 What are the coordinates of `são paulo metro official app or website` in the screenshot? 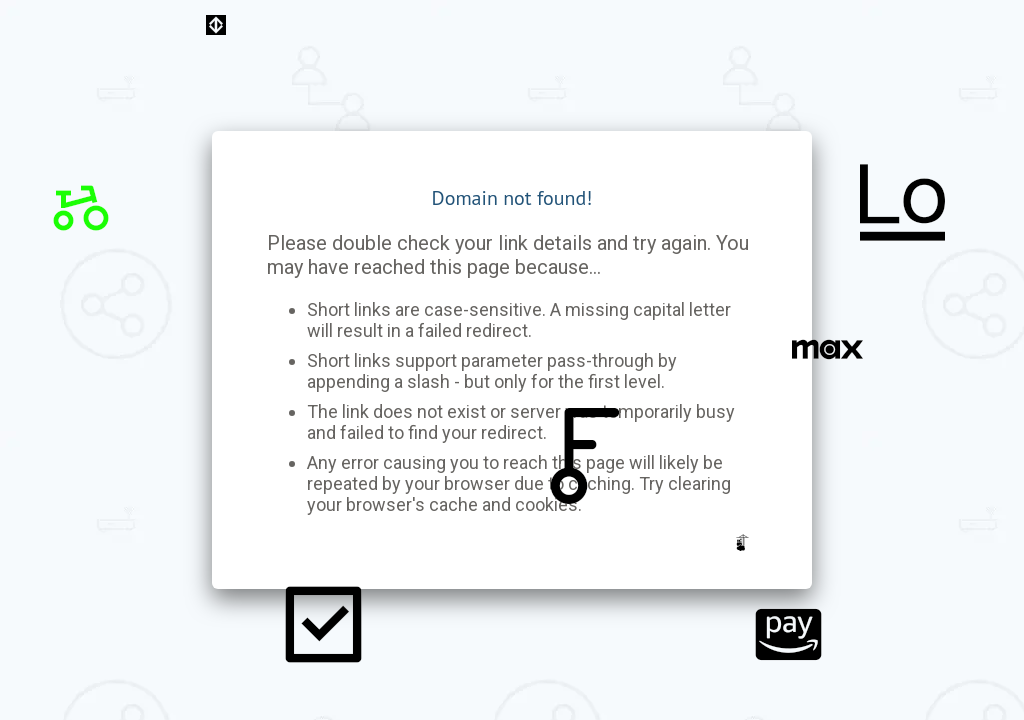 It's located at (216, 25).